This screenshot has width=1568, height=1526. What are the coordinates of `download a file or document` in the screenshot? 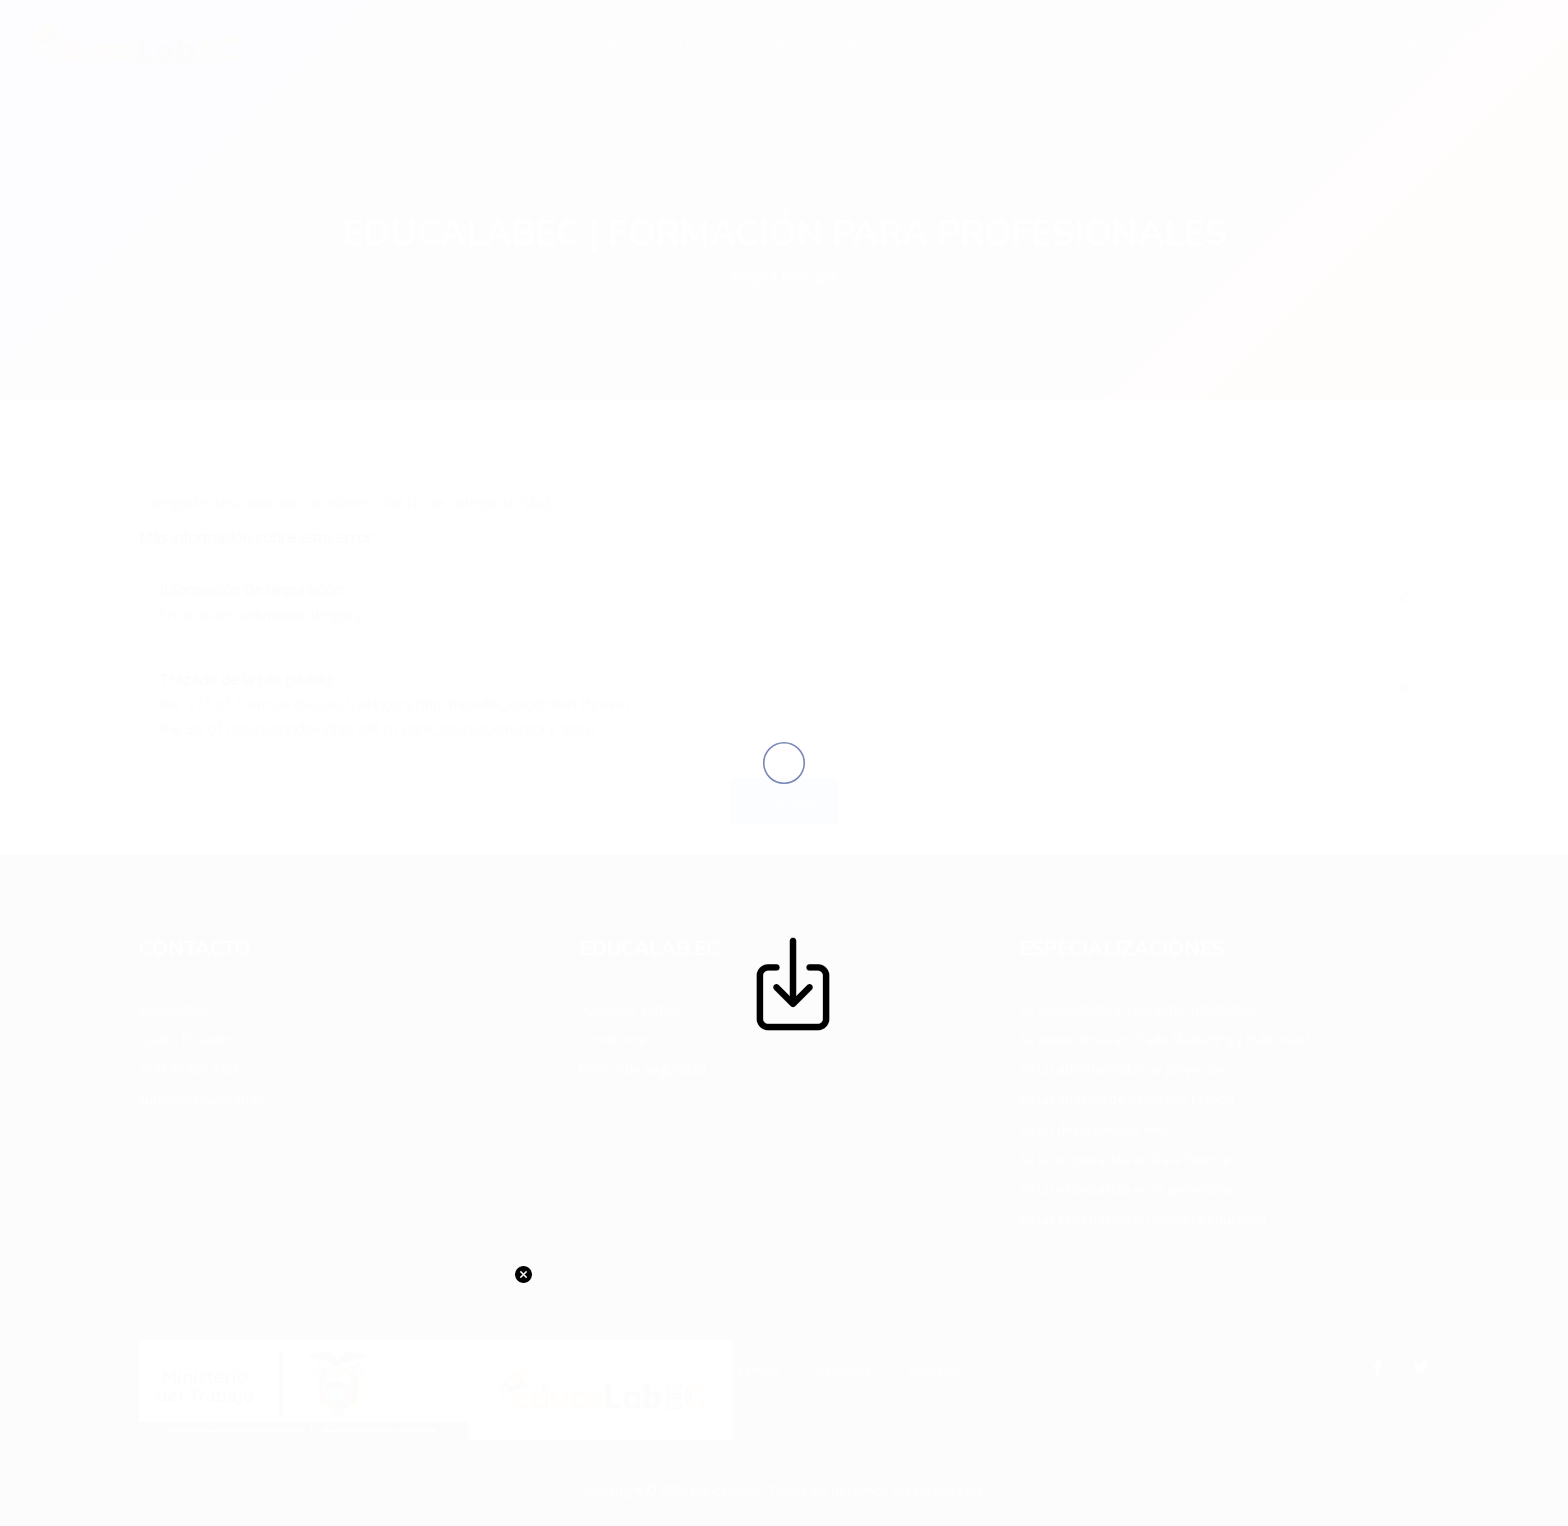 It's located at (793, 984).